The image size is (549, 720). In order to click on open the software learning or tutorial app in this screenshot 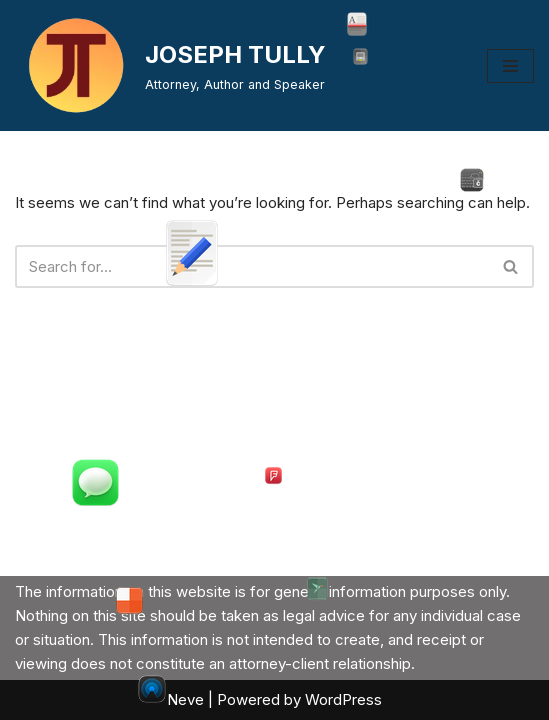, I will do `click(192, 253)`.